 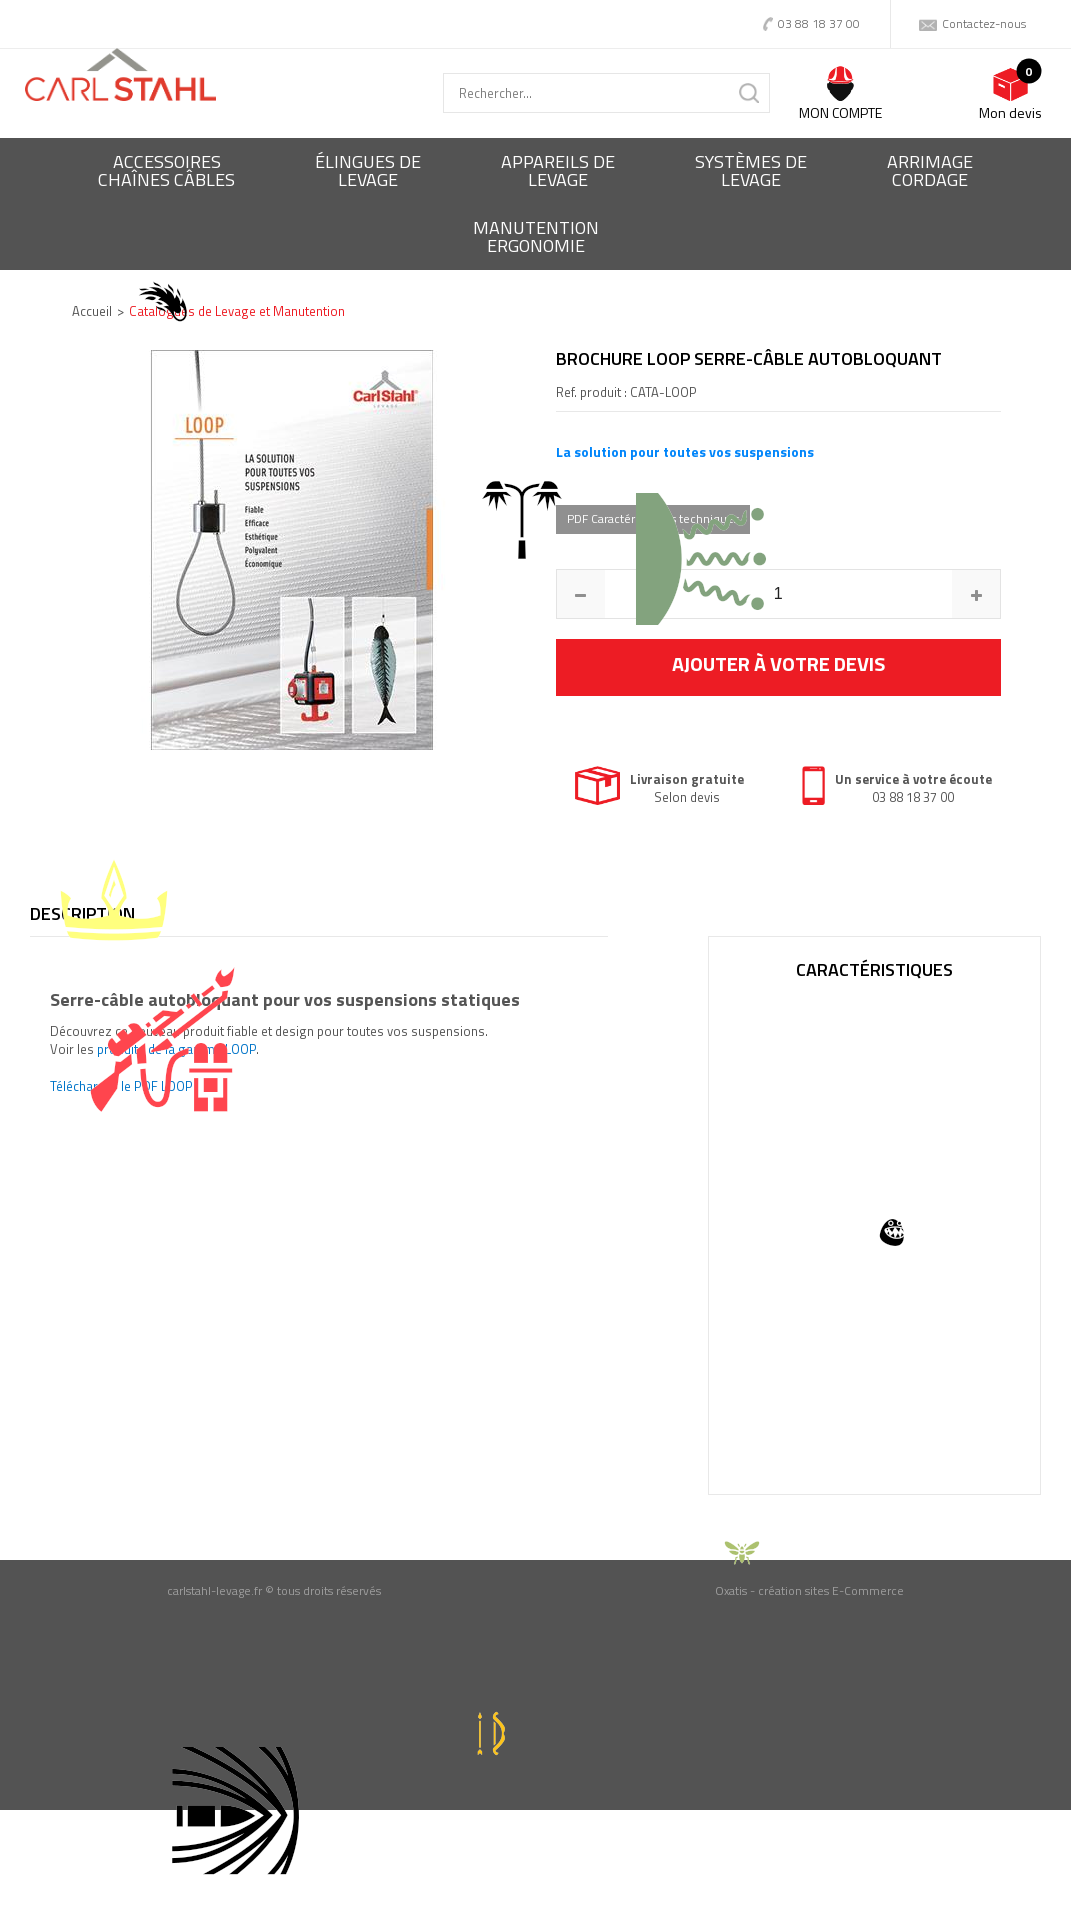 I want to click on indicates high-speed or fast-forward action, so click(x=235, y=1810).